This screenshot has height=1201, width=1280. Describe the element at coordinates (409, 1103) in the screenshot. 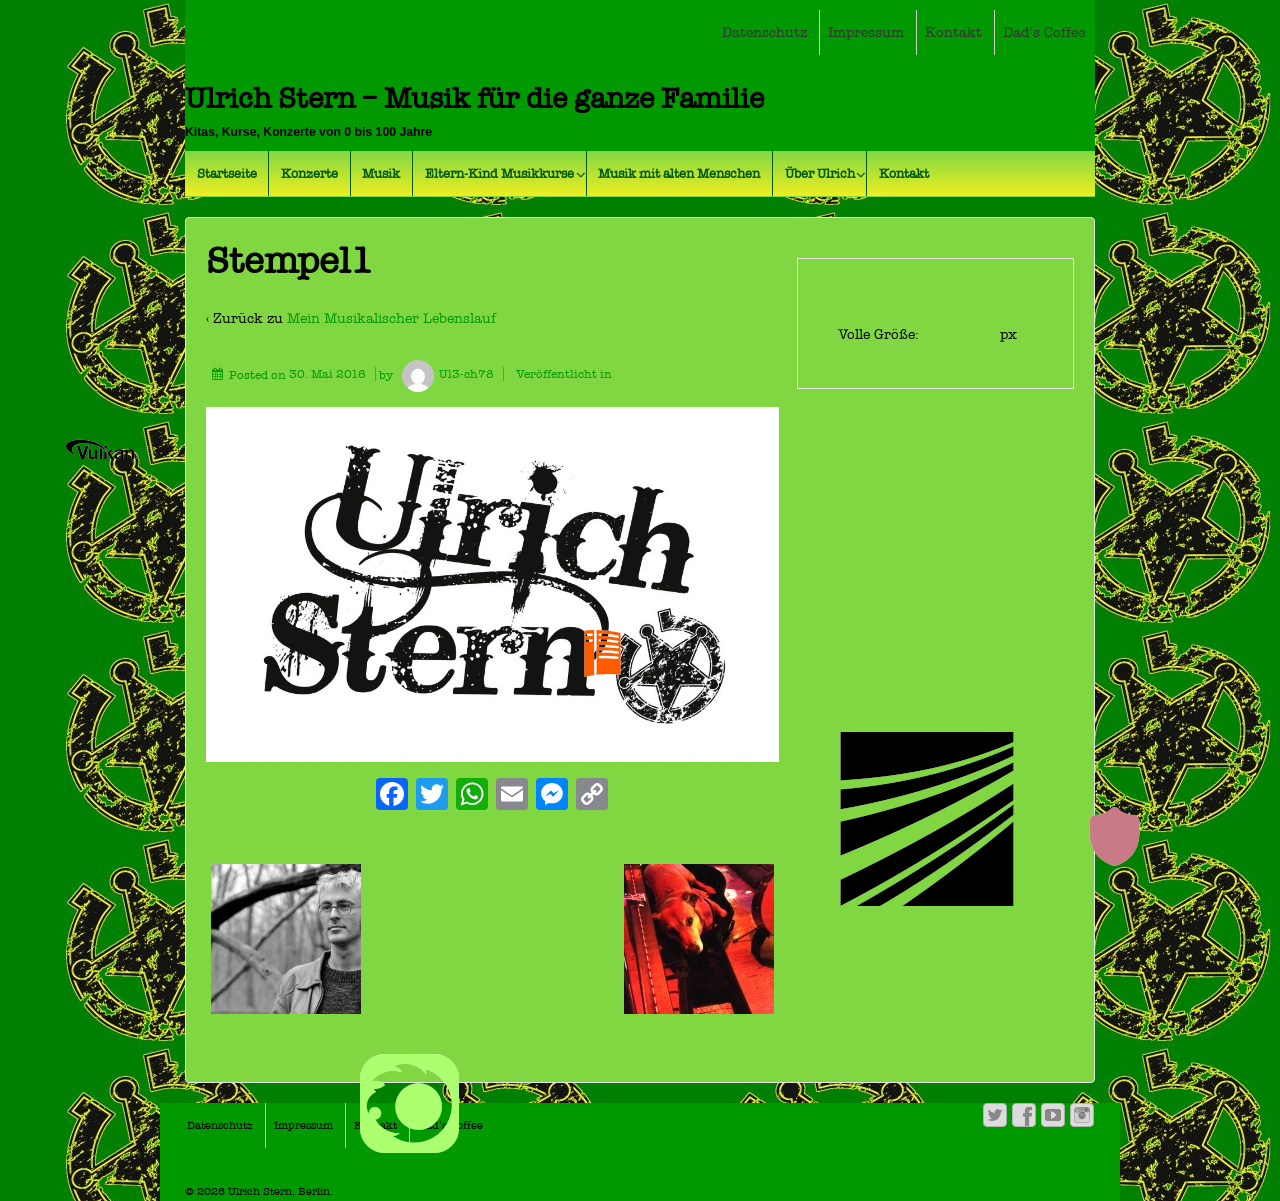

I see `corona renderer application logo` at that location.